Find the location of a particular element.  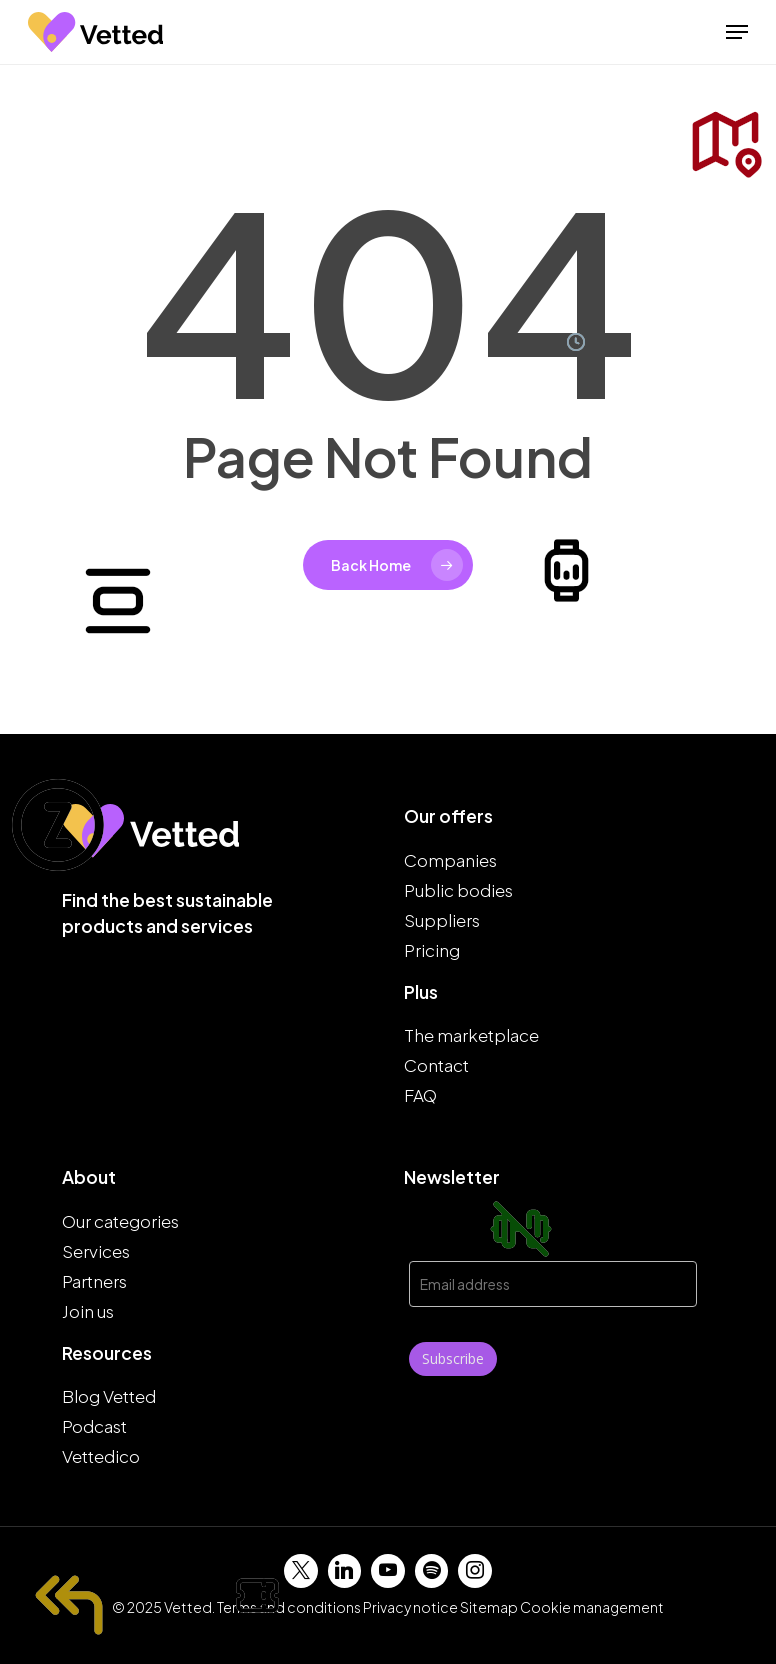

distribute elements evenly horizontally is located at coordinates (118, 601).